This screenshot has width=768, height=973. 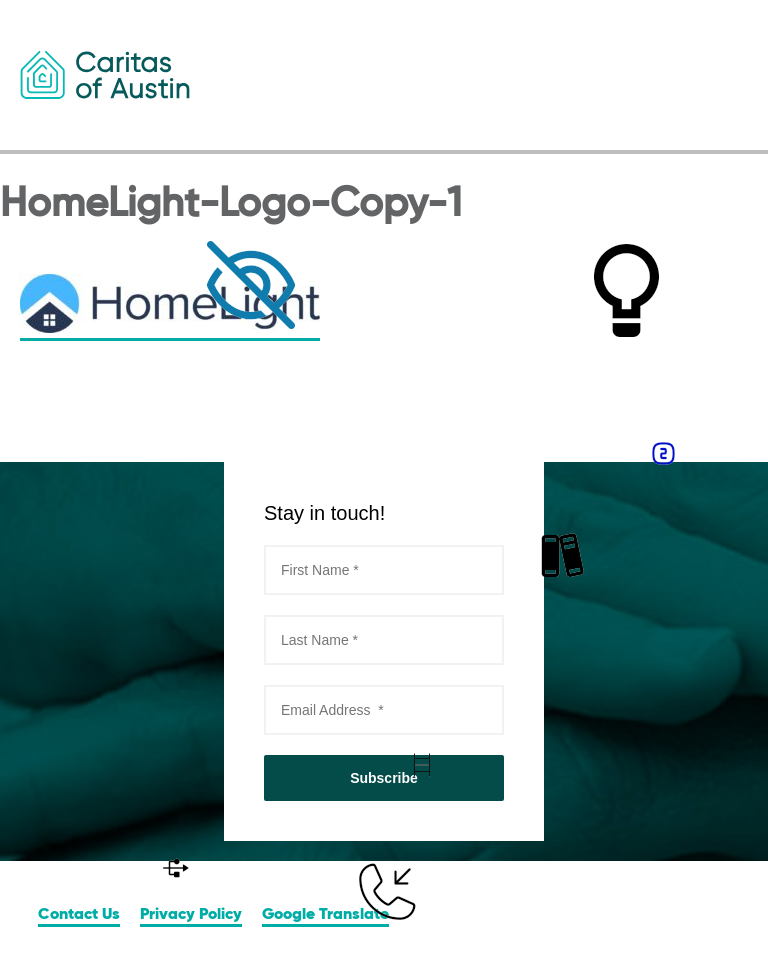 What do you see at coordinates (176, 868) in the screenshot?
I see `connect a usb device` at bounding box center [176, 868].